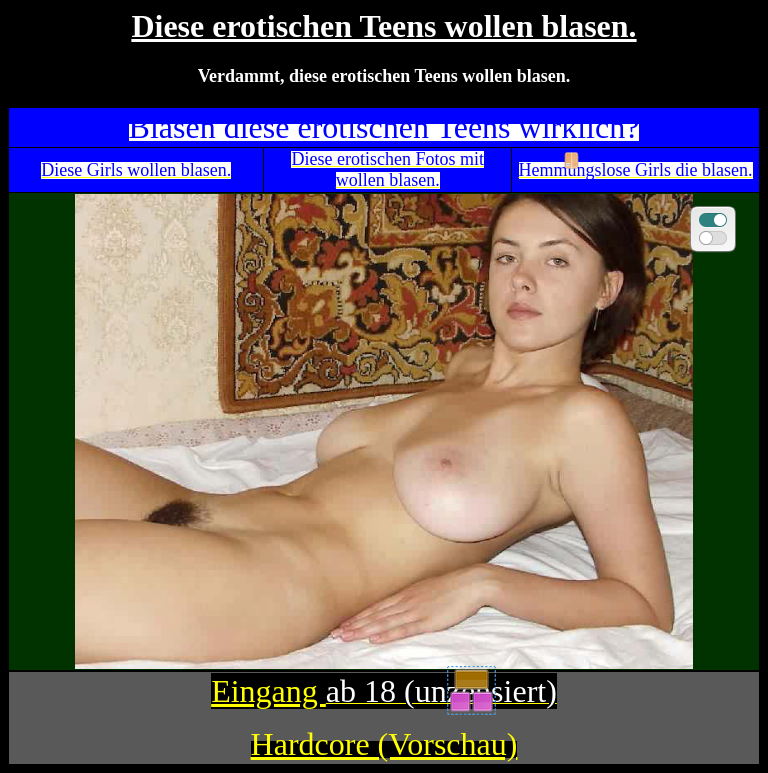  I want to click on open system settings or preferences, so click(713, 229).